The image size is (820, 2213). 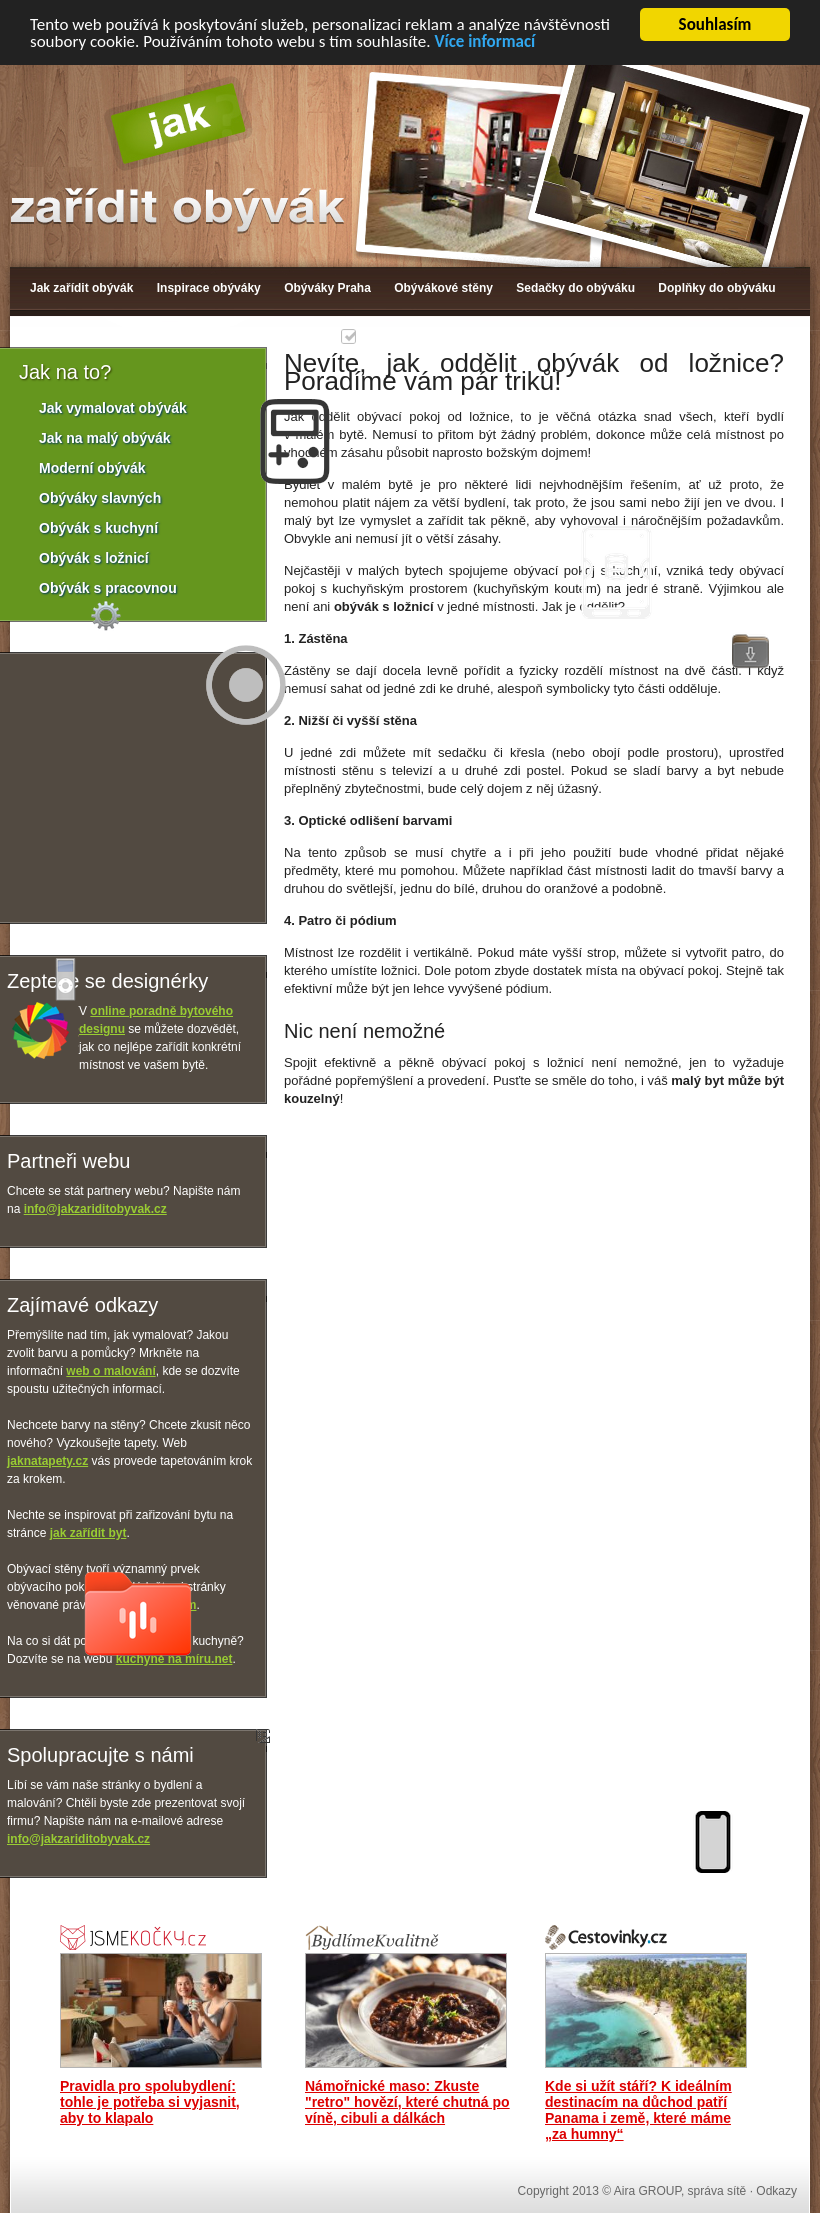 What do you see at coordinates (616, 572) in the screenshot?
I see `indicates storage quota or disk space limit` at bounding box center [616, 572].